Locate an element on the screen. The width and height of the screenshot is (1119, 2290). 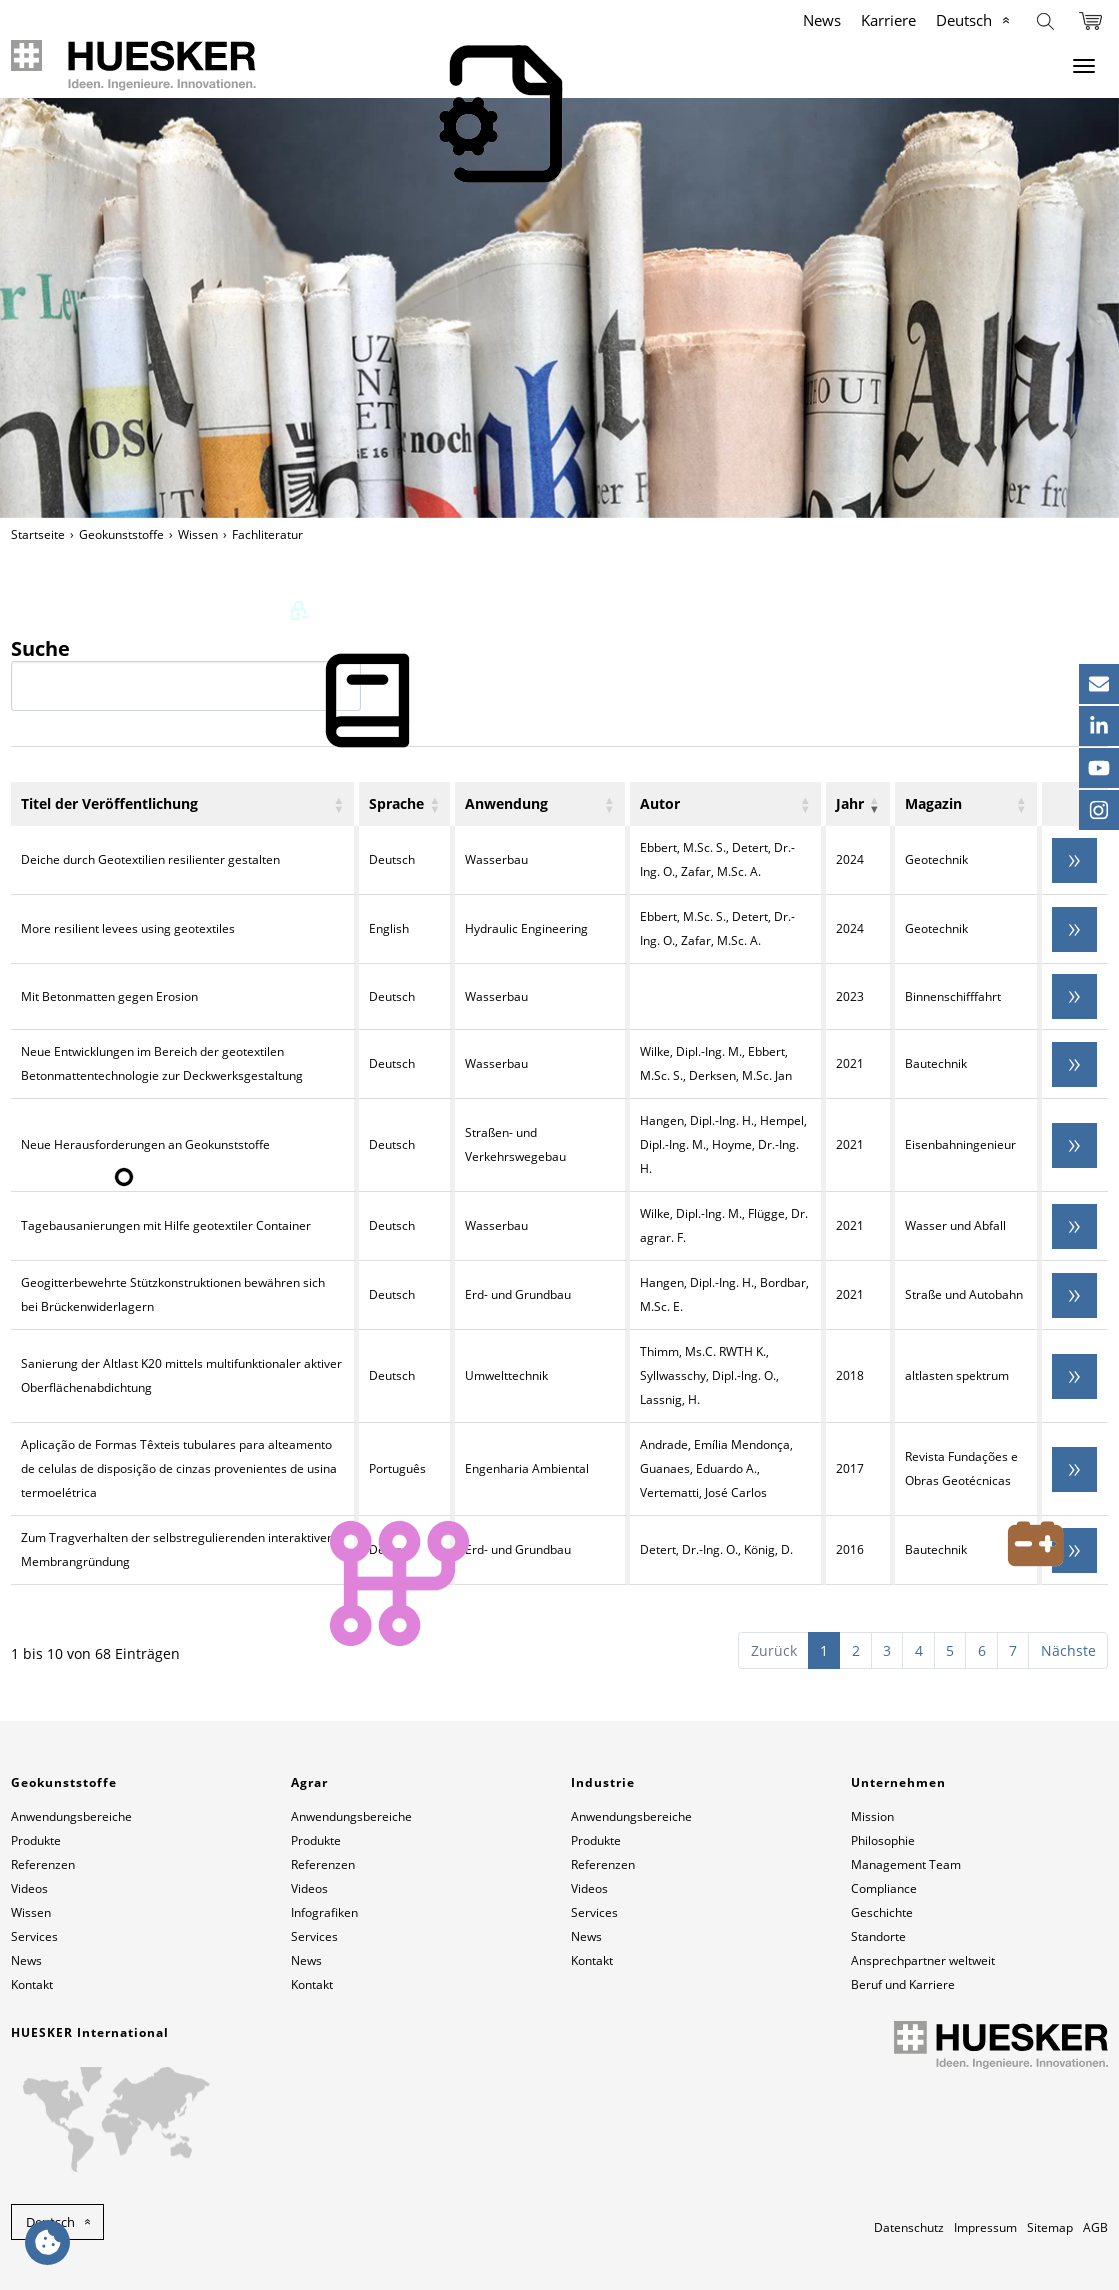
select manual transmission mode is located at coordinates (399, 1583).